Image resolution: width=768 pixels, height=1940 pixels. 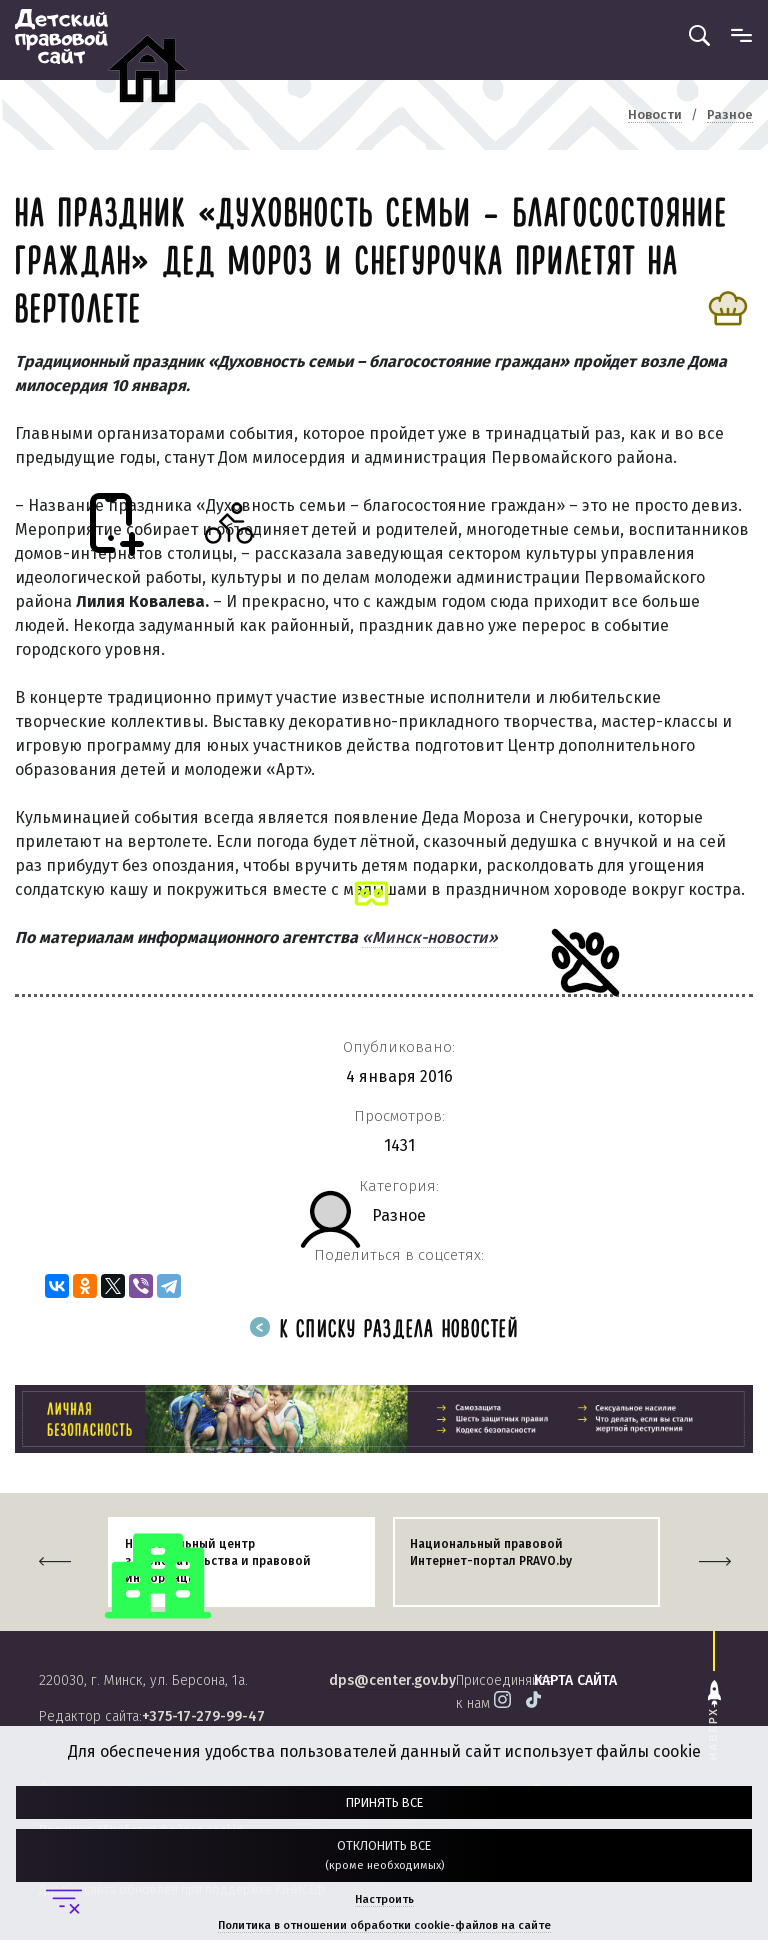 I want to click on browse recipes or cooking content, so click(x=728, y=309).